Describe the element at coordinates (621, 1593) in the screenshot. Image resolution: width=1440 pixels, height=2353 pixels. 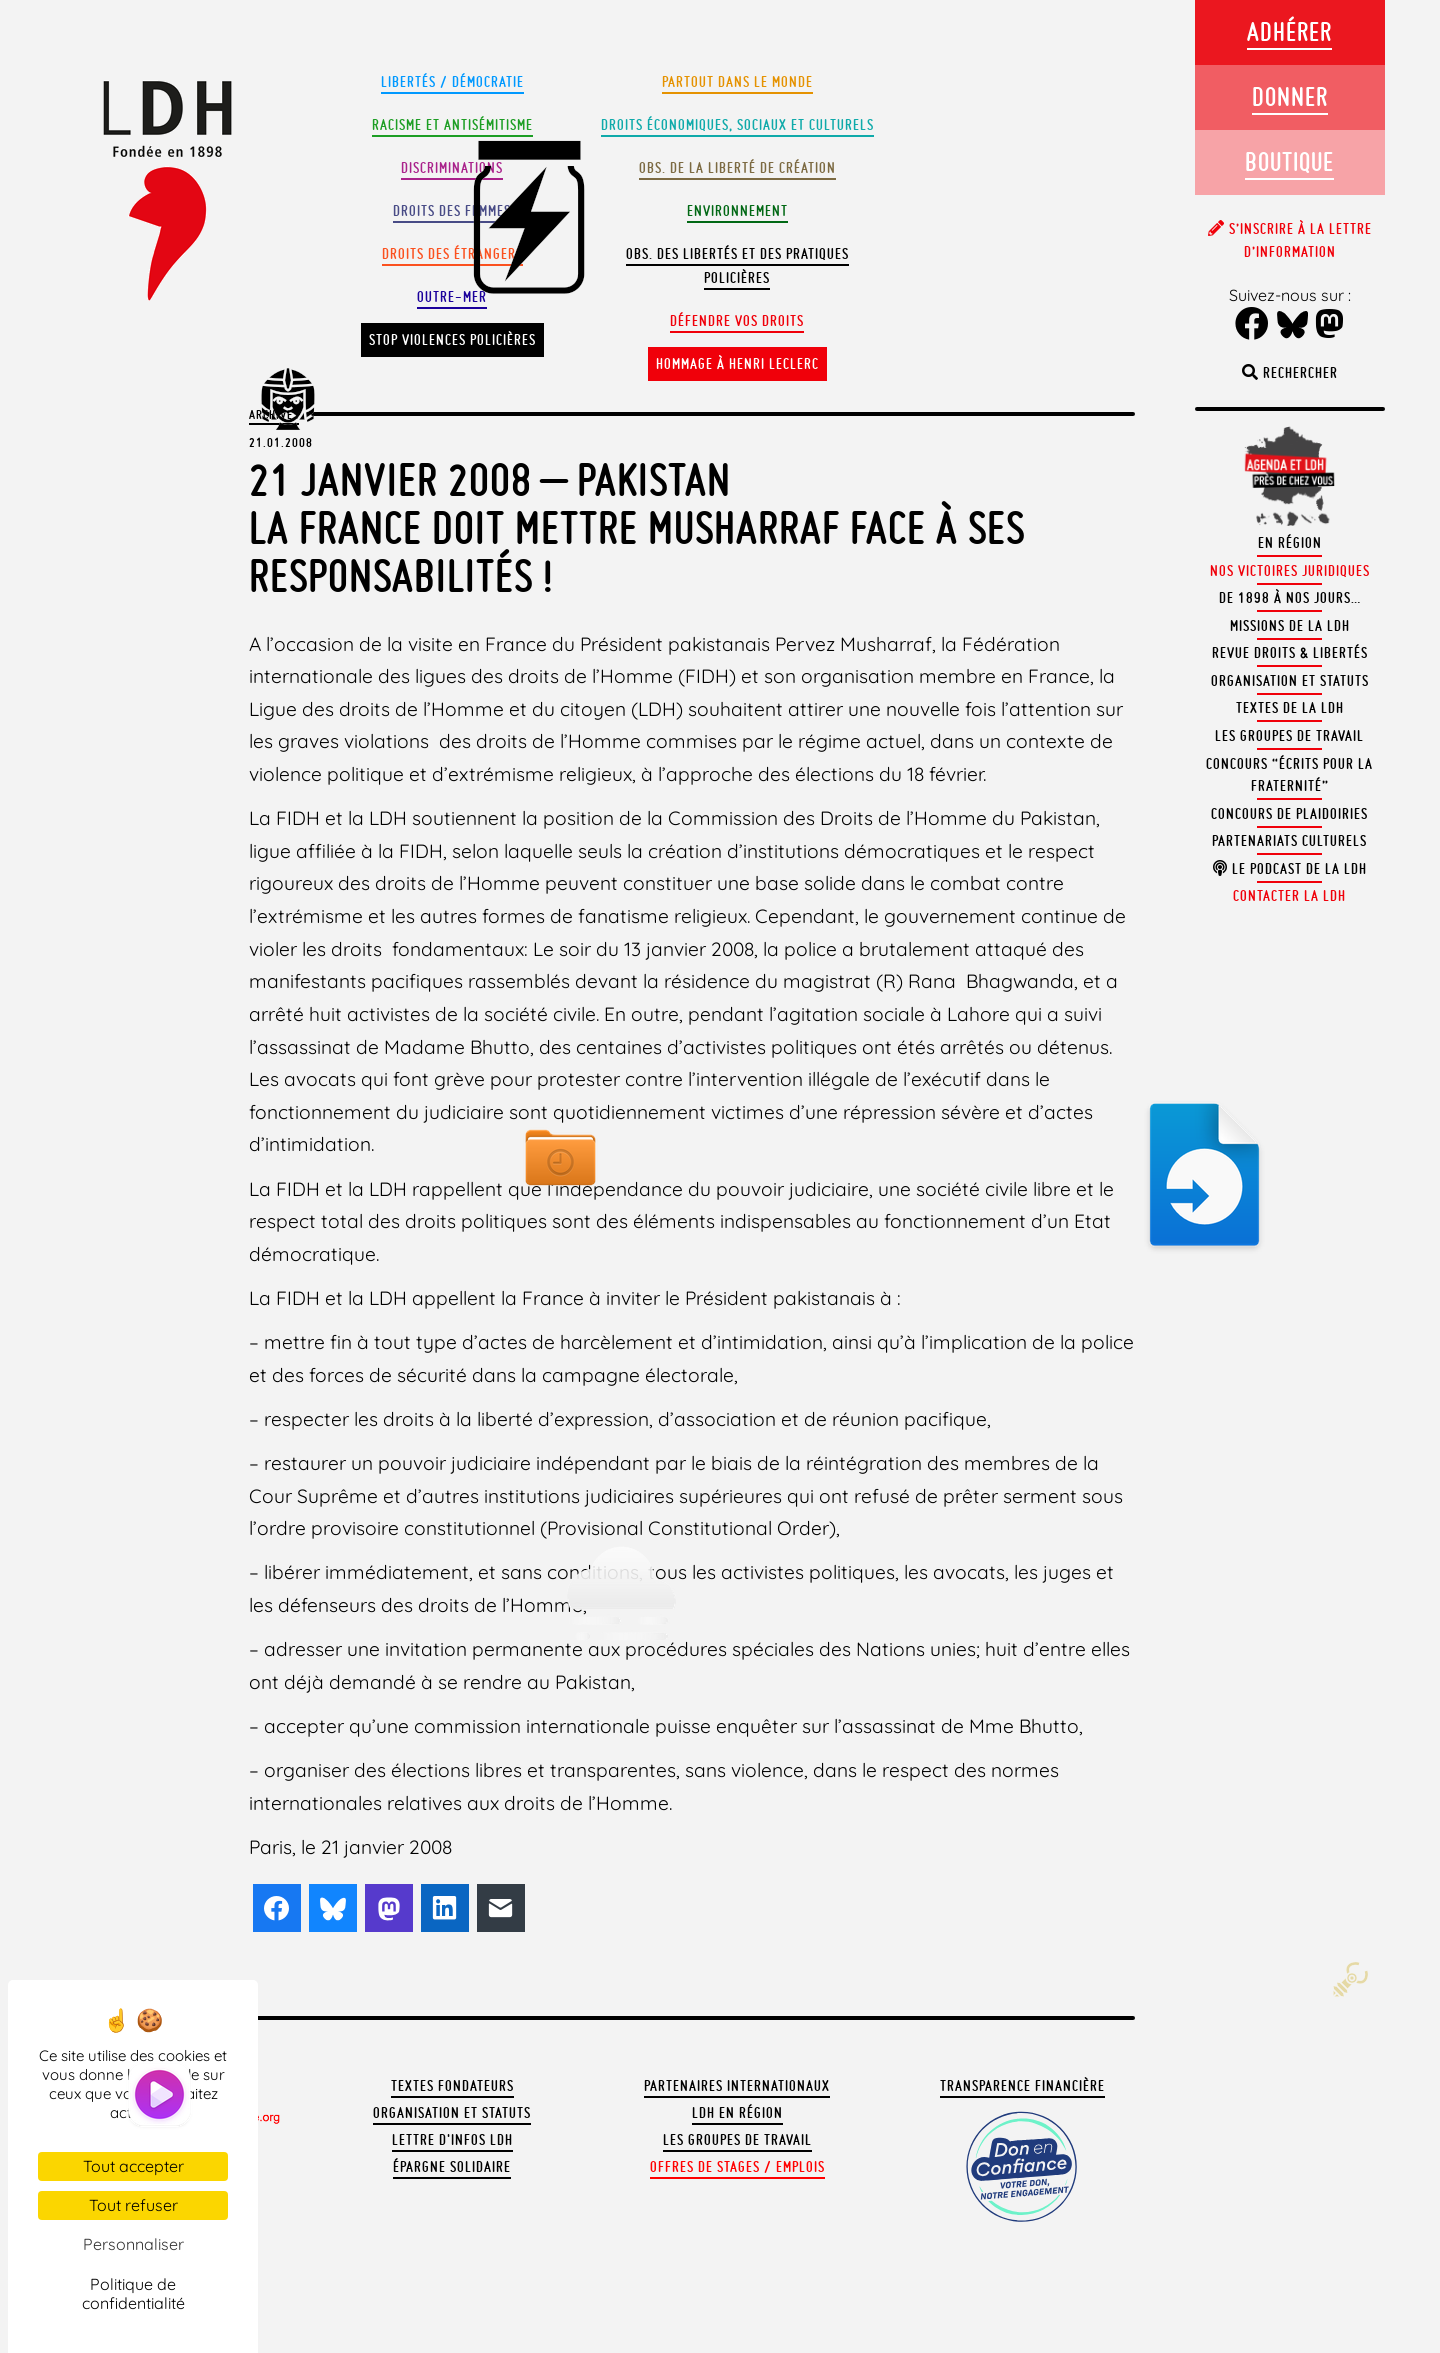
I see `indicates foggy weather conditions` at that location.